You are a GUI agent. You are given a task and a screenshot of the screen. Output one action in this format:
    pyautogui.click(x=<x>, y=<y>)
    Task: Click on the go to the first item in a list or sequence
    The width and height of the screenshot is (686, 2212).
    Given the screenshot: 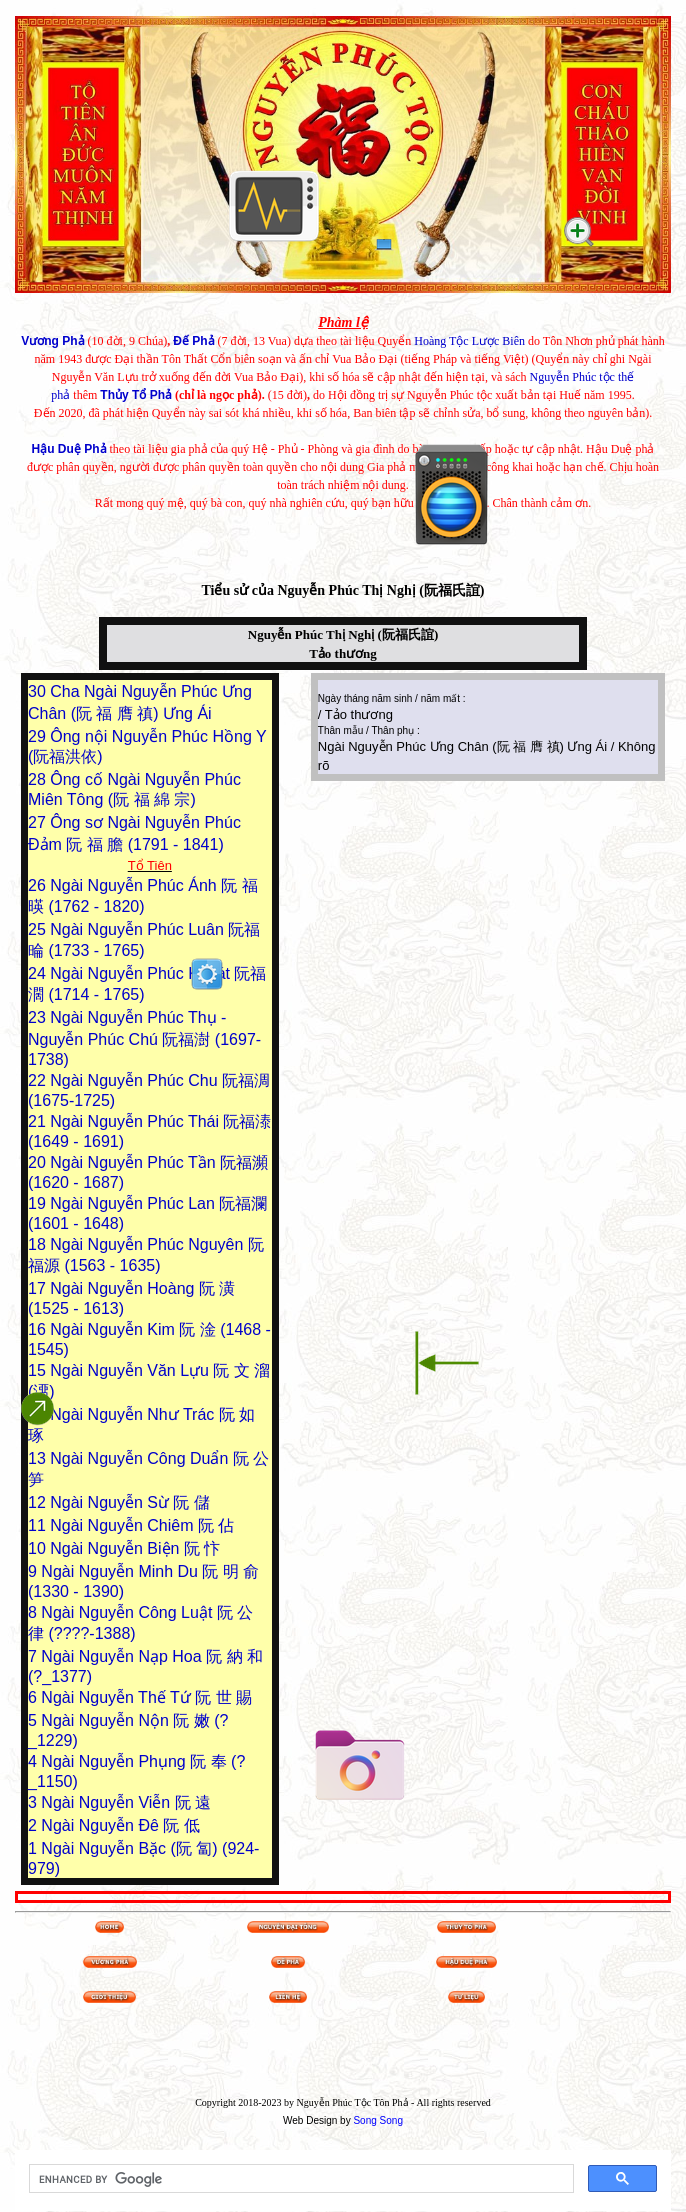 What is the action you would take?
    pyautogui.click(x=447, y=1363)
    